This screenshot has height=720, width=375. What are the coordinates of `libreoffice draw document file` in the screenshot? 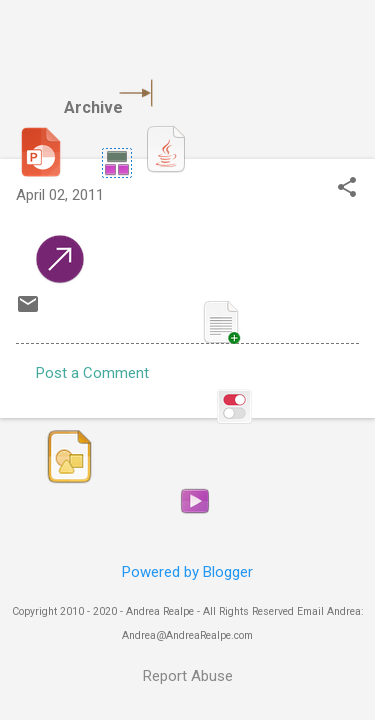 It's located at (69, 456).